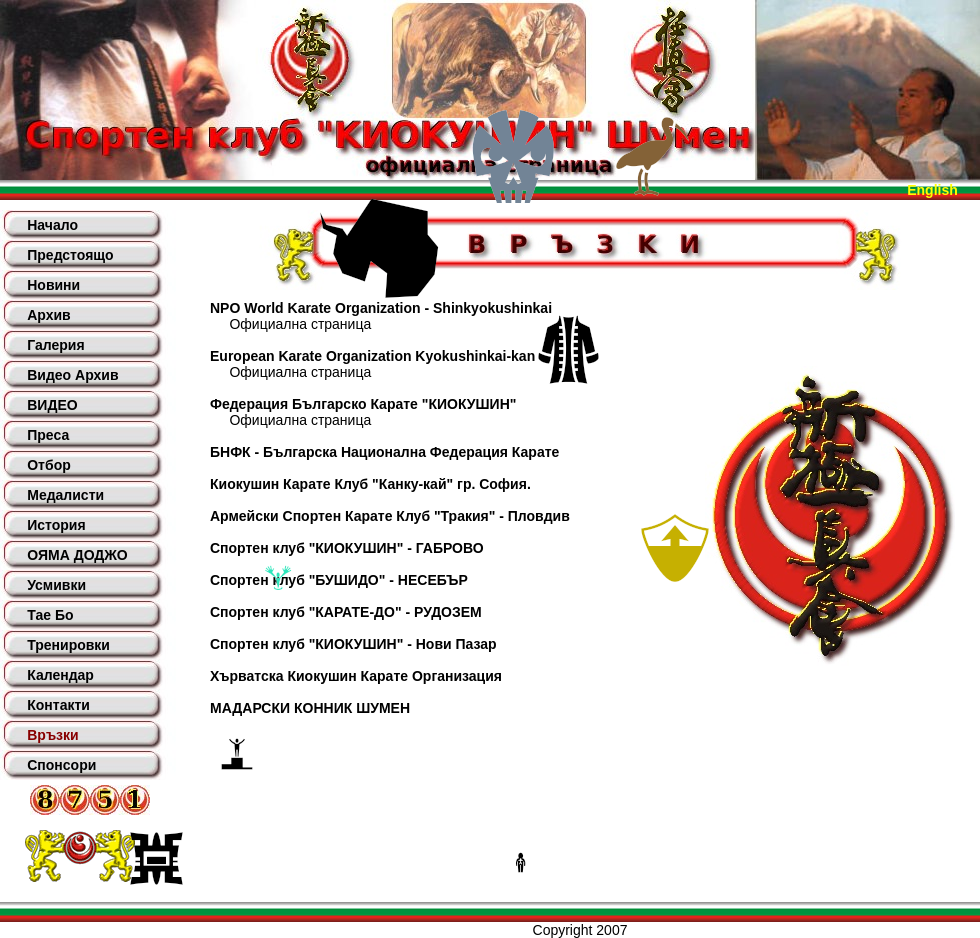 The image size is (980, 938). What do you see at coordinates (513, 155) in the screenshot?
I see `indicates danger or deadly hazard in gameplay` at bounding box center [513, 155].